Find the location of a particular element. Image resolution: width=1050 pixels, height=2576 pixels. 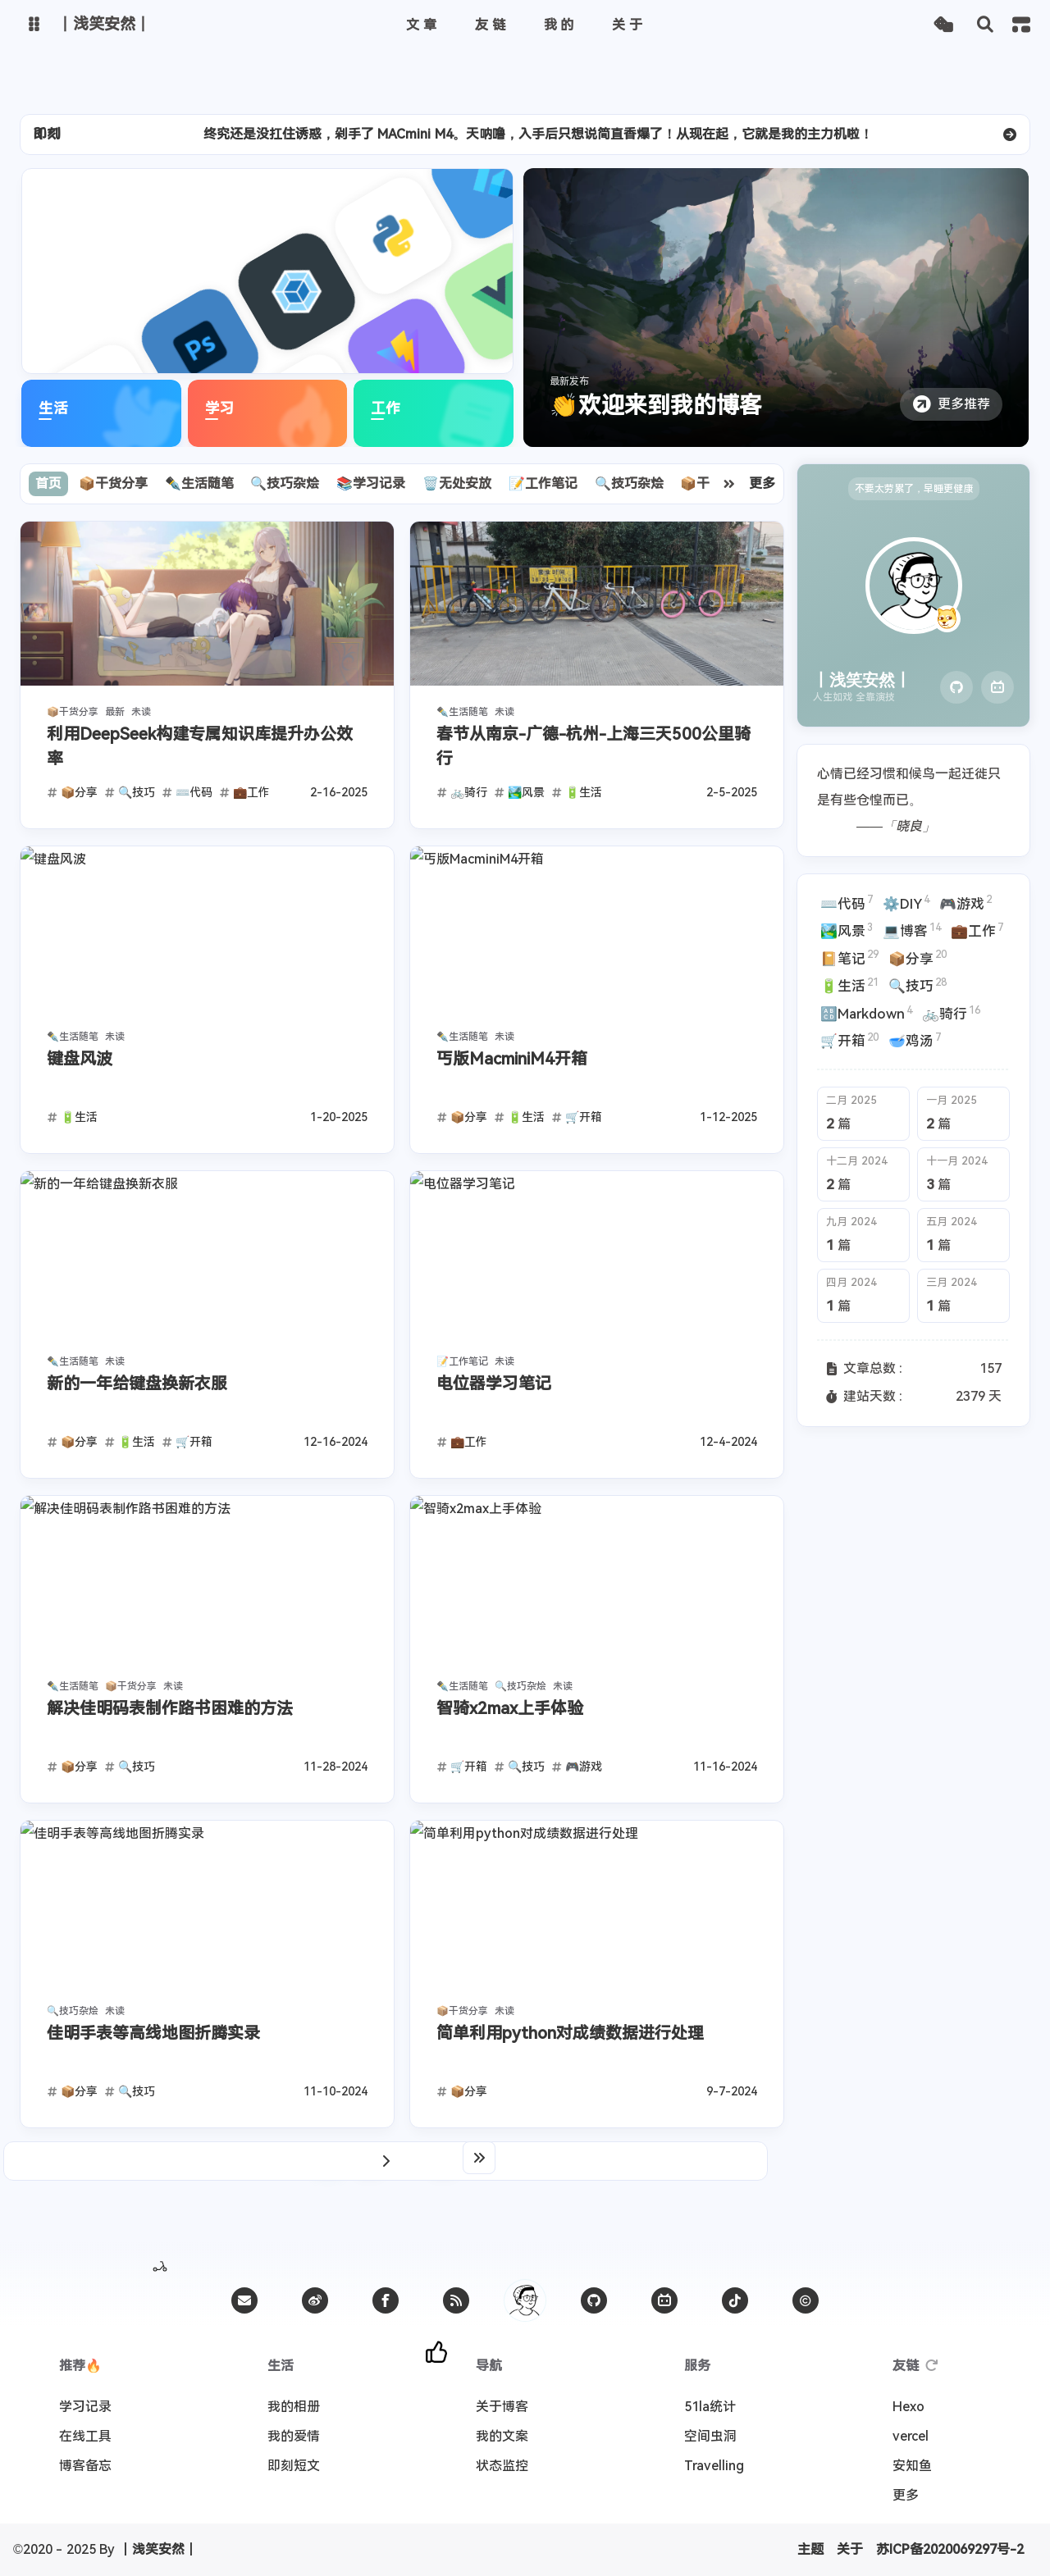

like or upvote content is located at coordinates (436, 2351).